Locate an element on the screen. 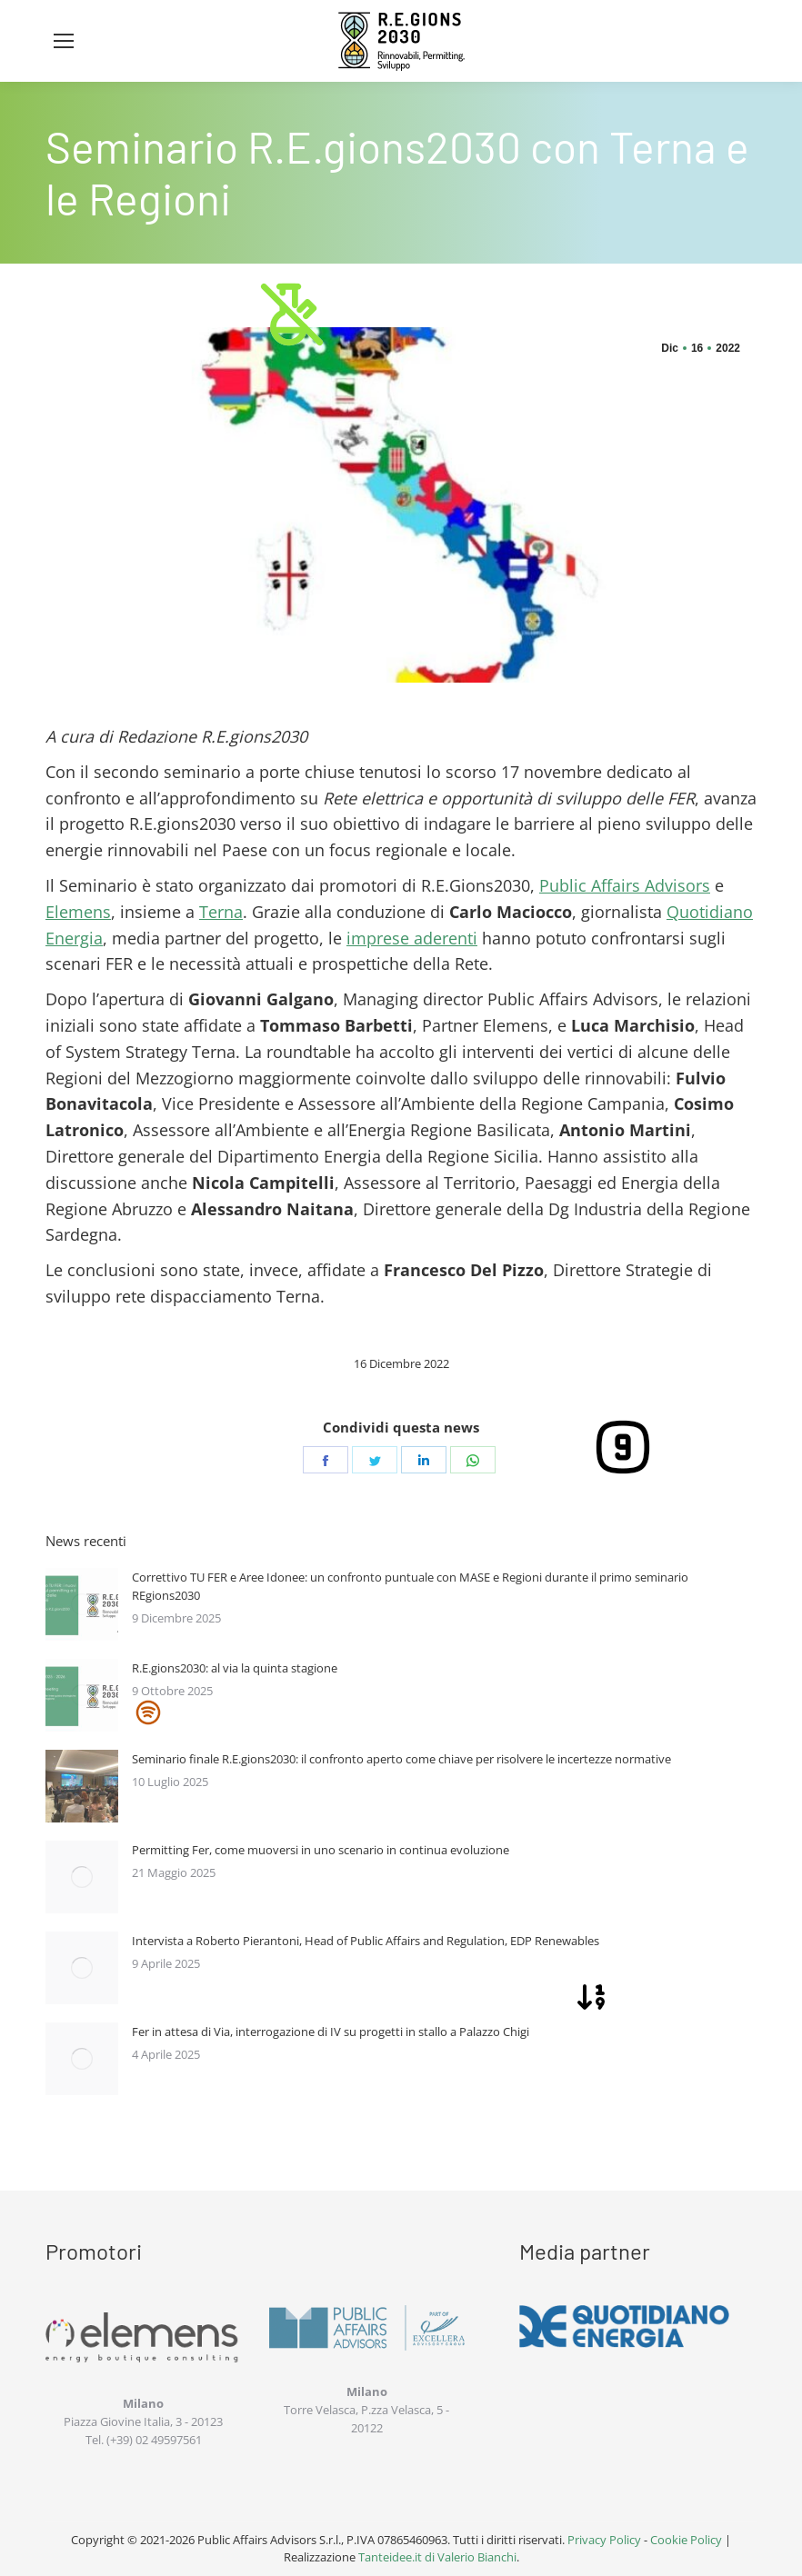 This screenshot has width=802, height=2576. indicates smoking/bong use is prohibited is located at coordinates (292, 315).